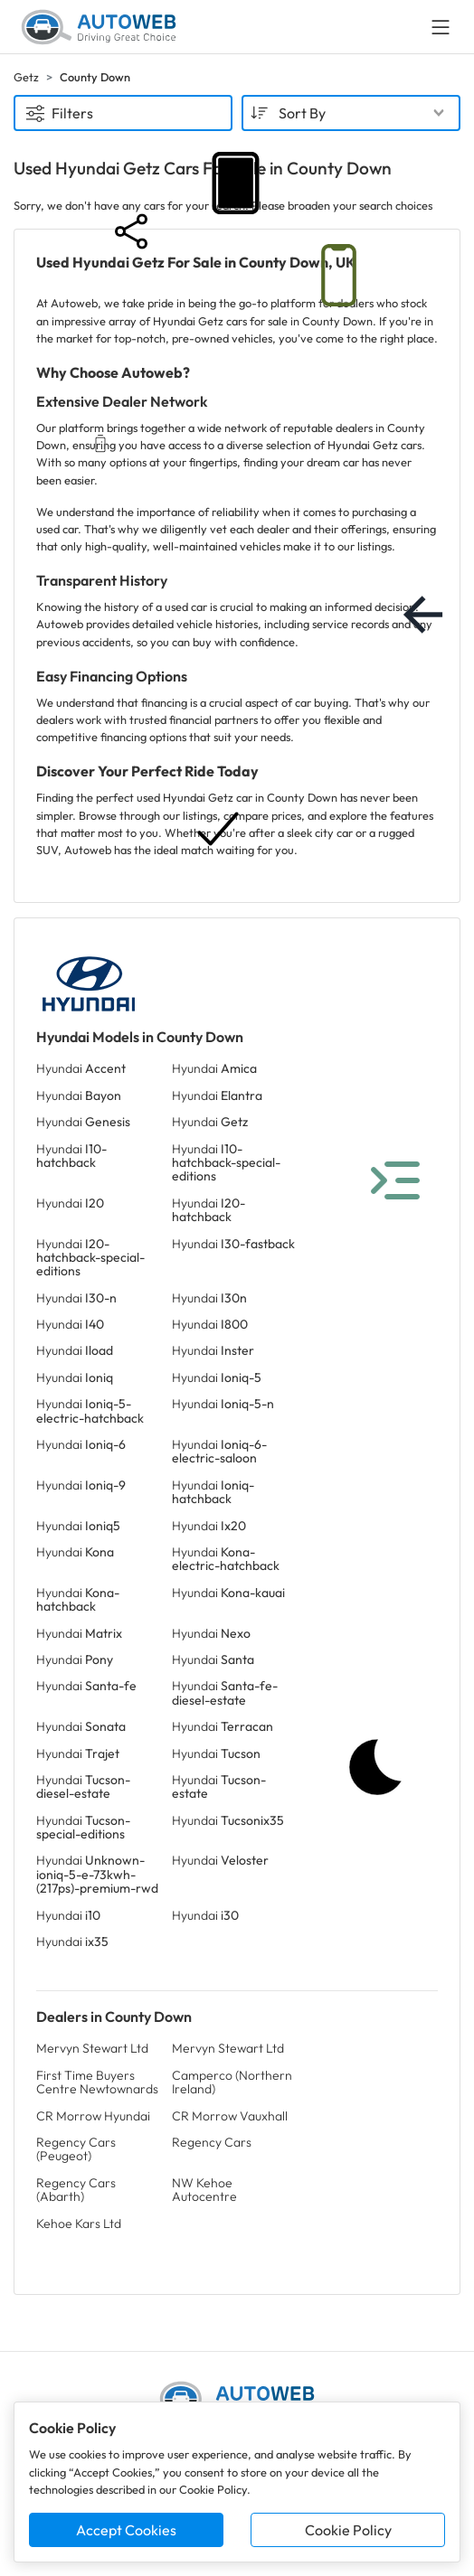 Image resolution: width=474 pixels, height=2576 pixels. Describe the element at coordinates (218, 829) in the screenshot. I see `confirm or submit an action` at that location.